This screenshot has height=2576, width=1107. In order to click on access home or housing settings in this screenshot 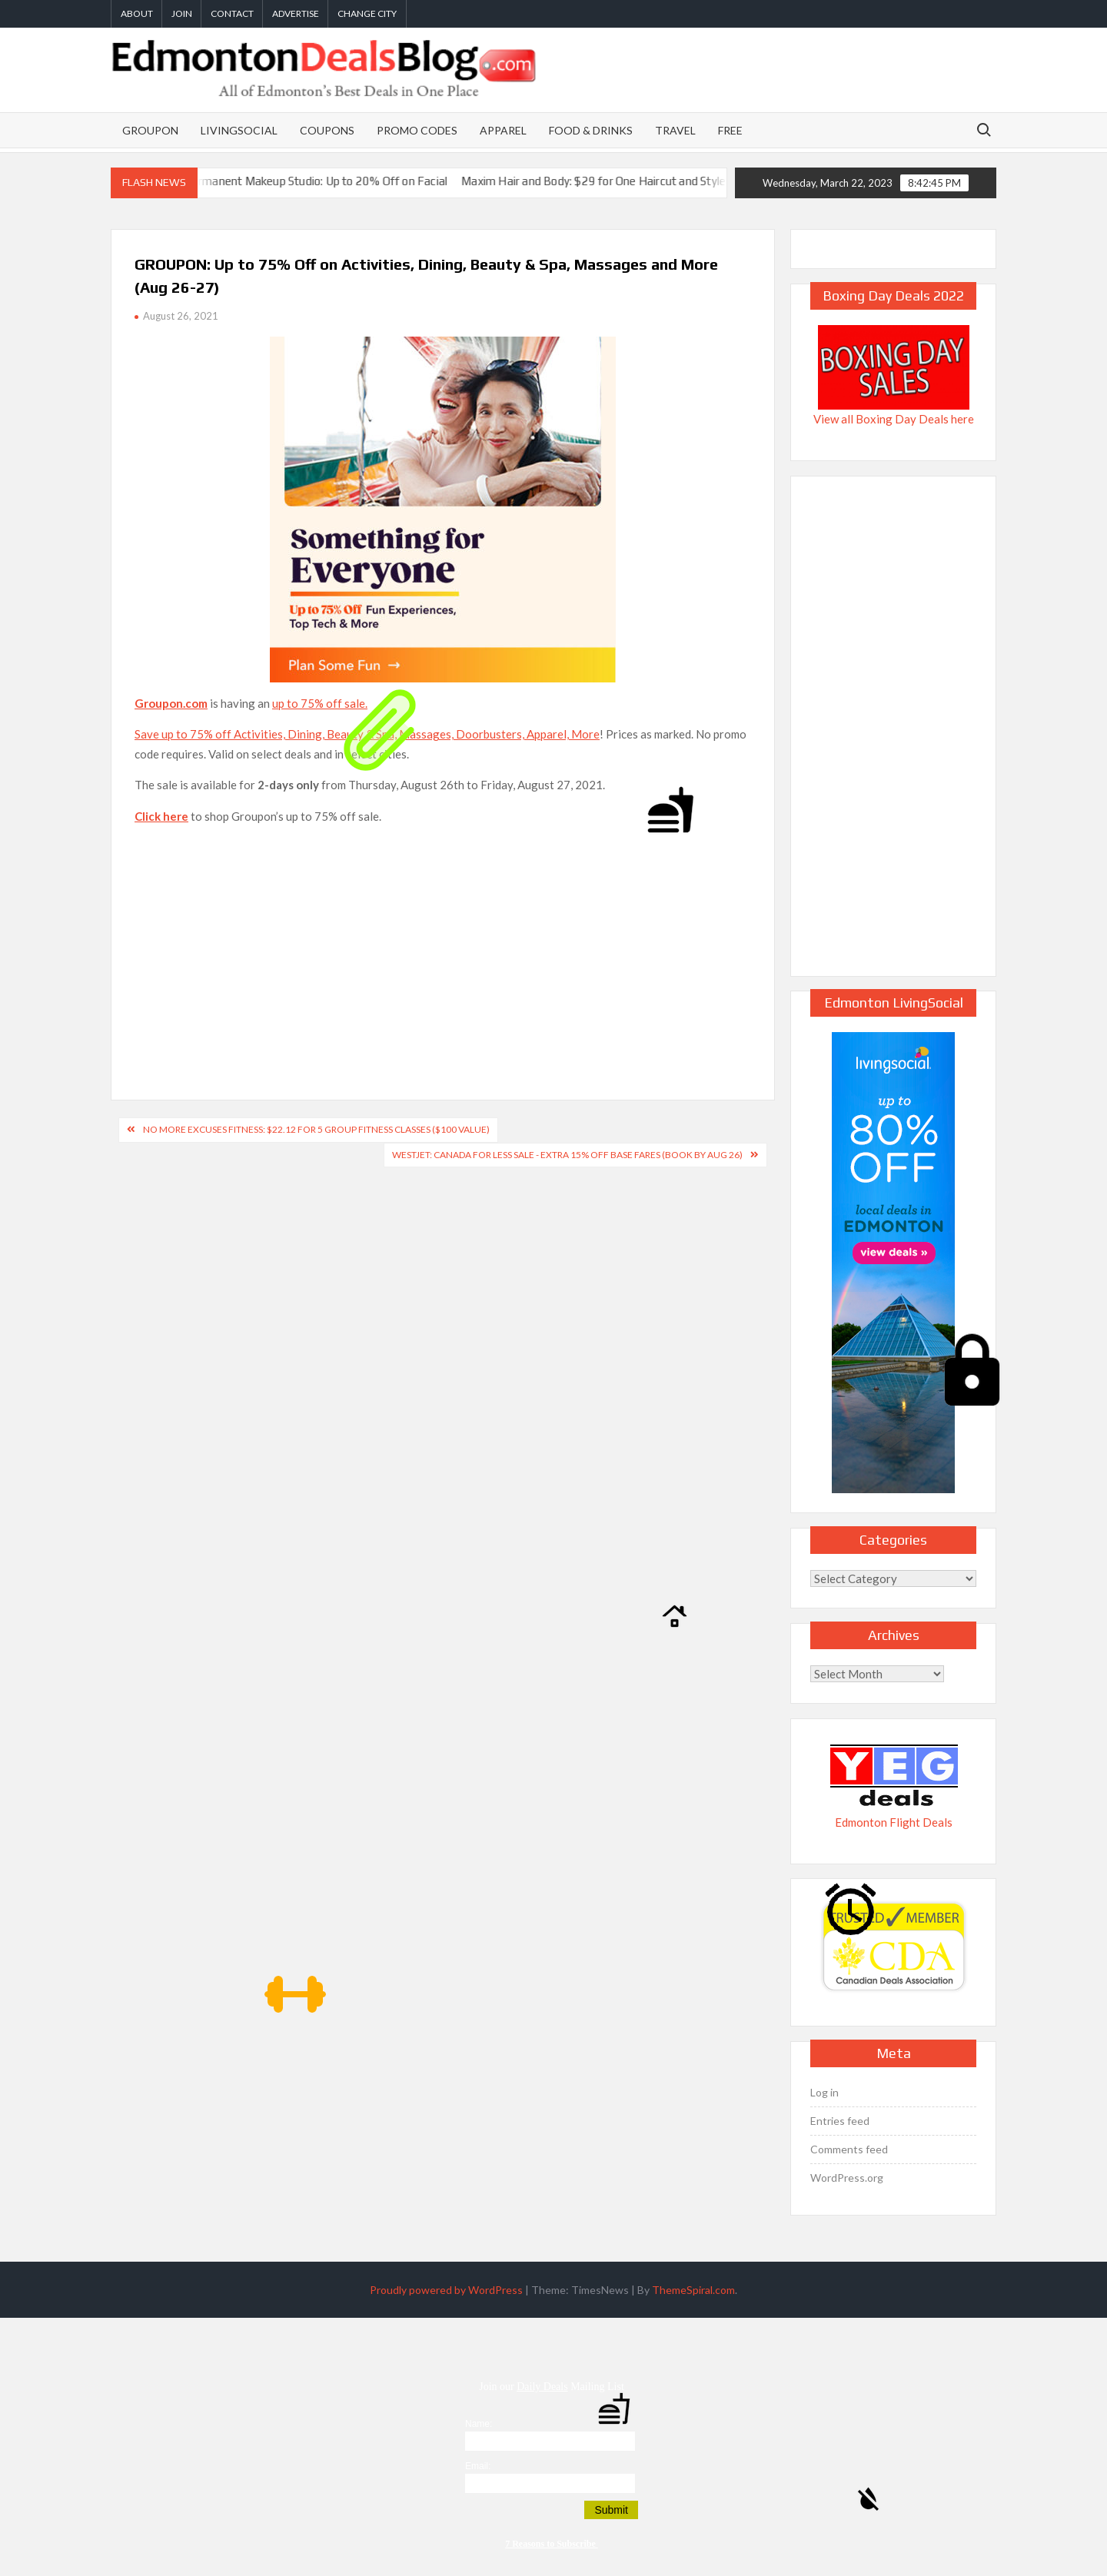, I will do `click(674, 1616)`.